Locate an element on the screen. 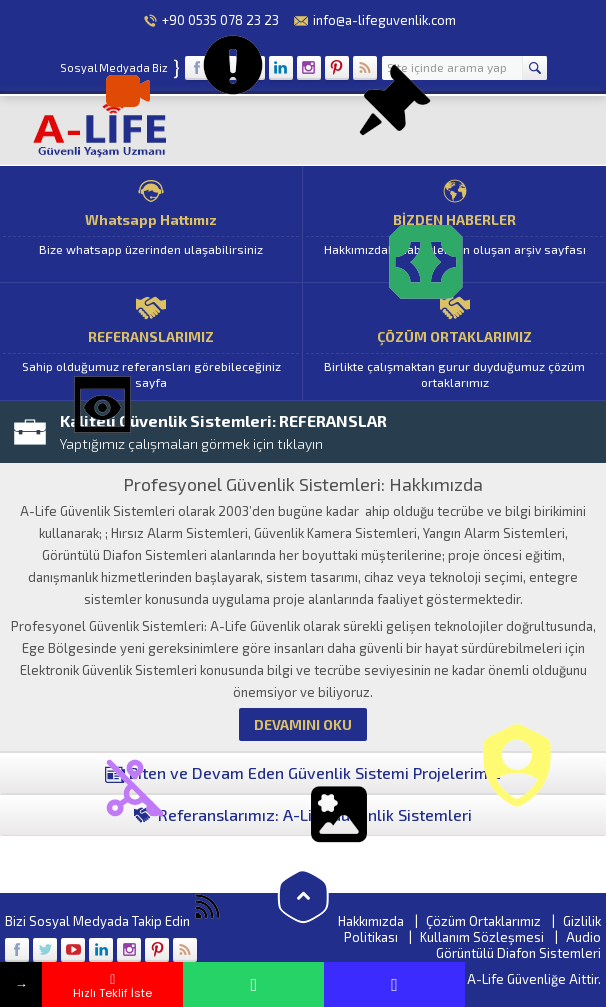  start a video call is located at coordinates (128, 91).